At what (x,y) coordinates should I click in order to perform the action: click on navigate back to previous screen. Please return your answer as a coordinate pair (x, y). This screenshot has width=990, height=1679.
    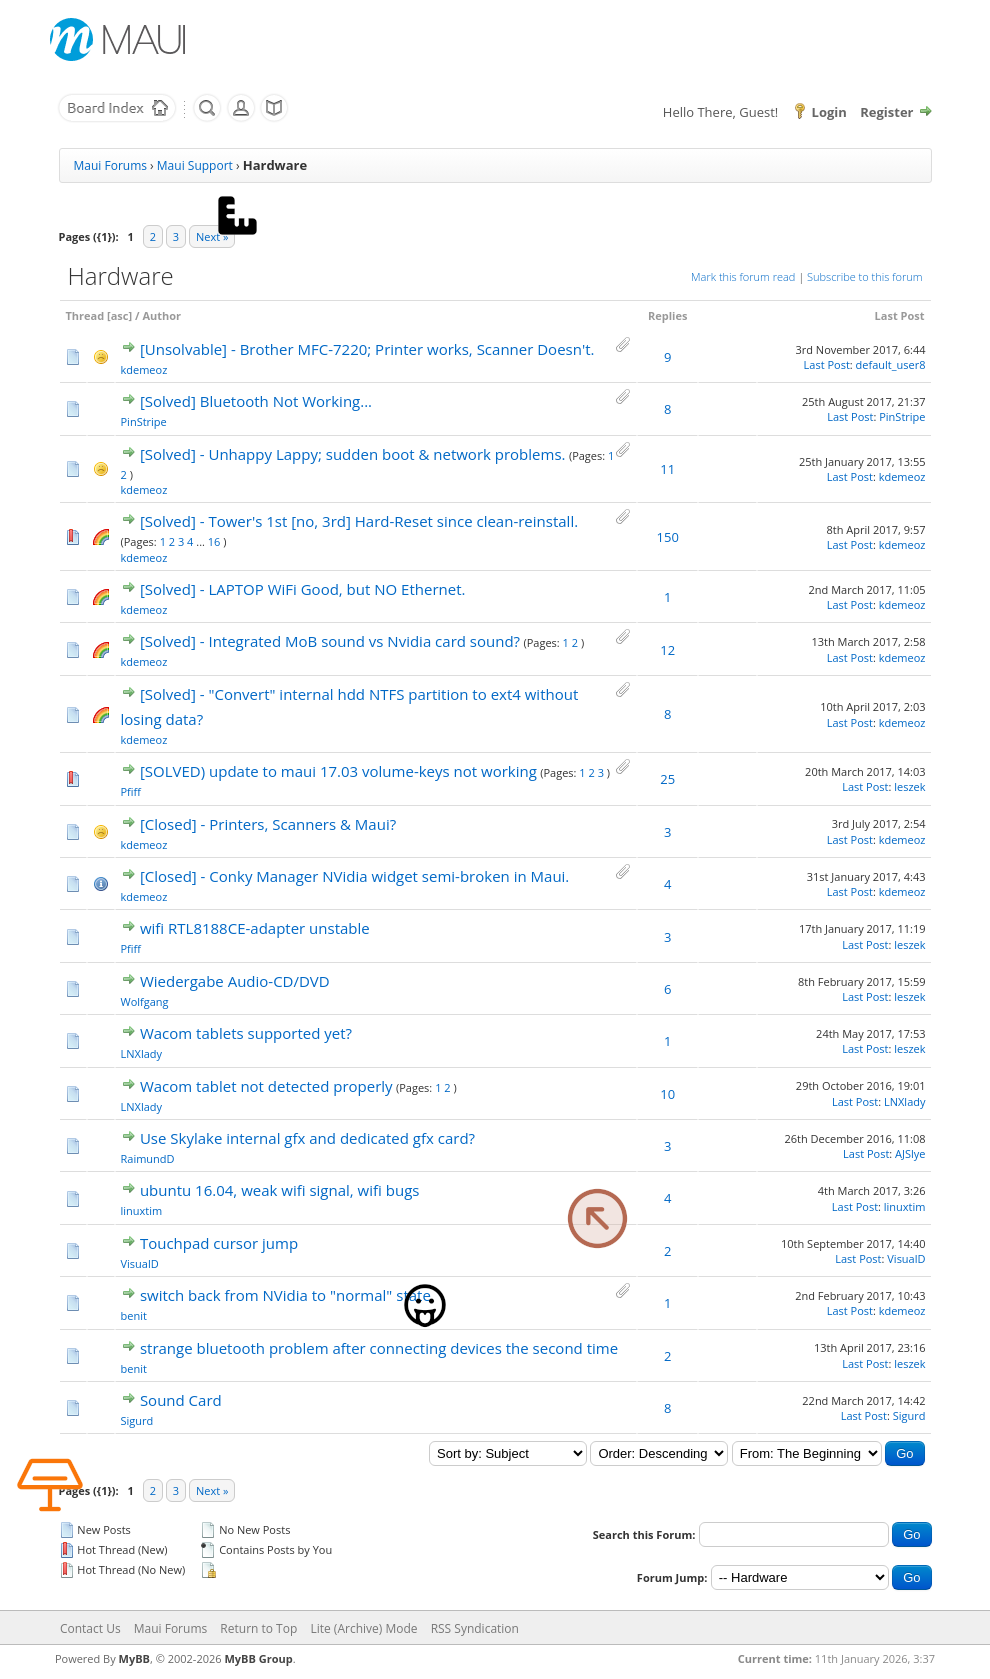
    Looking at the image, I should click on (597, 1218).